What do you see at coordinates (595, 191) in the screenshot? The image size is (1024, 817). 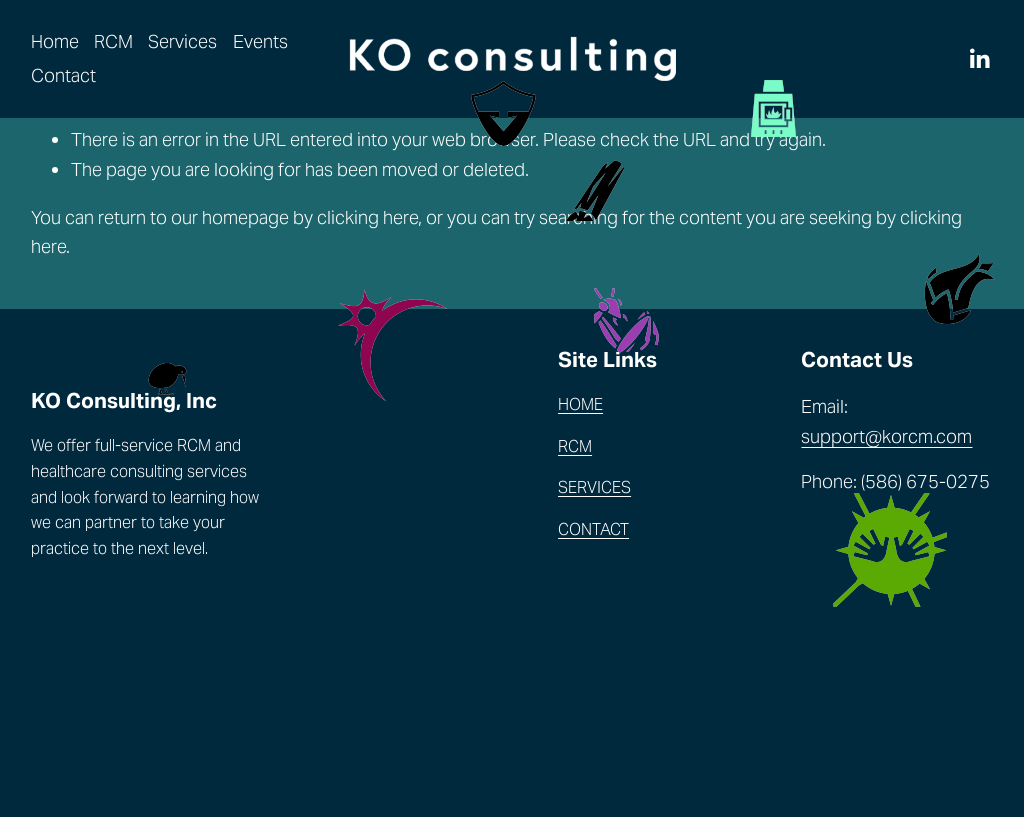 I see `wood or lumber resource in a crafting game` at bounding box center [595, 191].